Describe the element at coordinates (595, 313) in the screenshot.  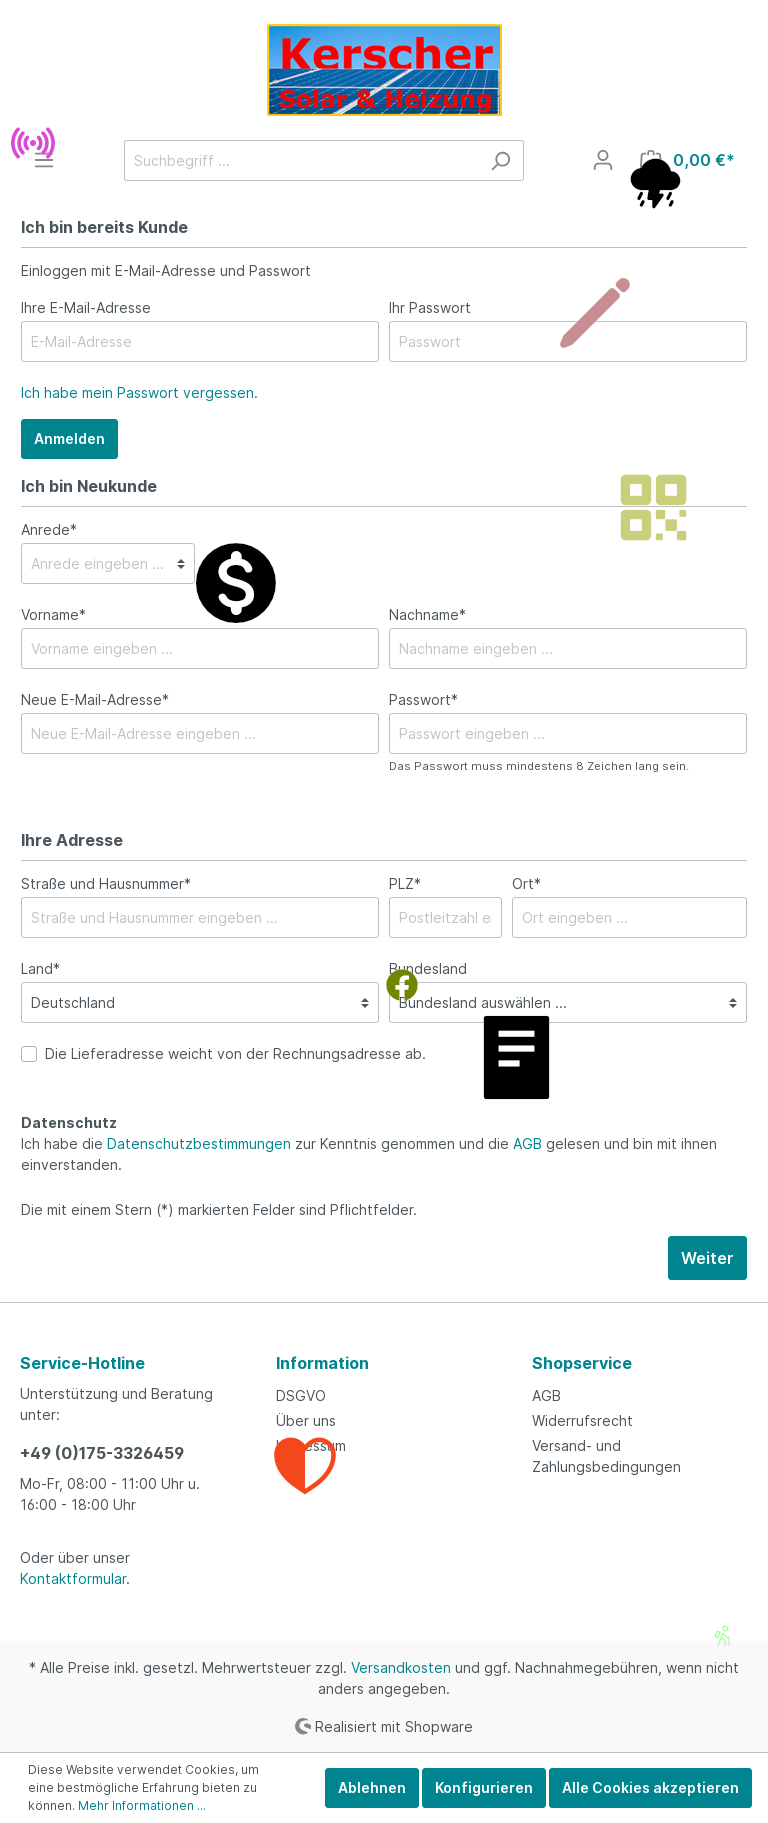
I see `edit content or text` at that location.